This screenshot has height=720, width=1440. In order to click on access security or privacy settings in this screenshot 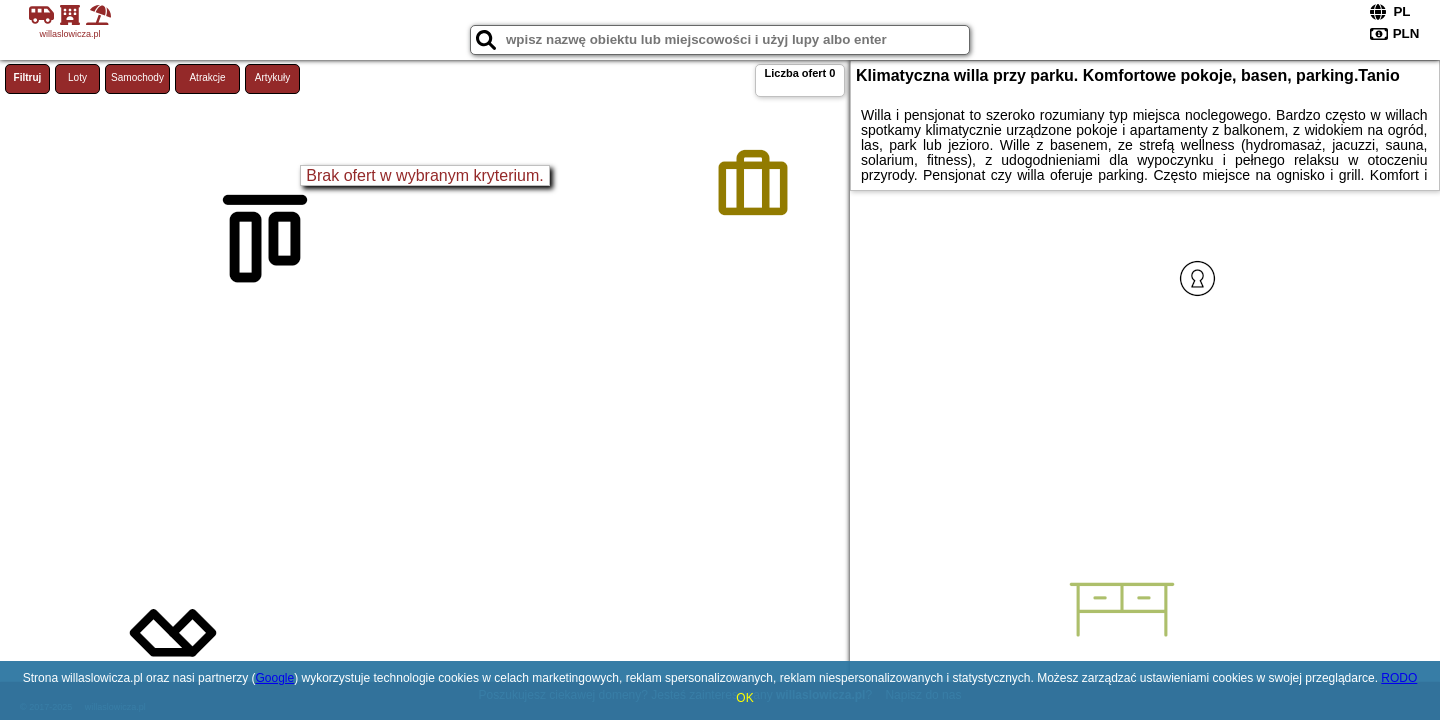, I will do `click(1197, 278)`.